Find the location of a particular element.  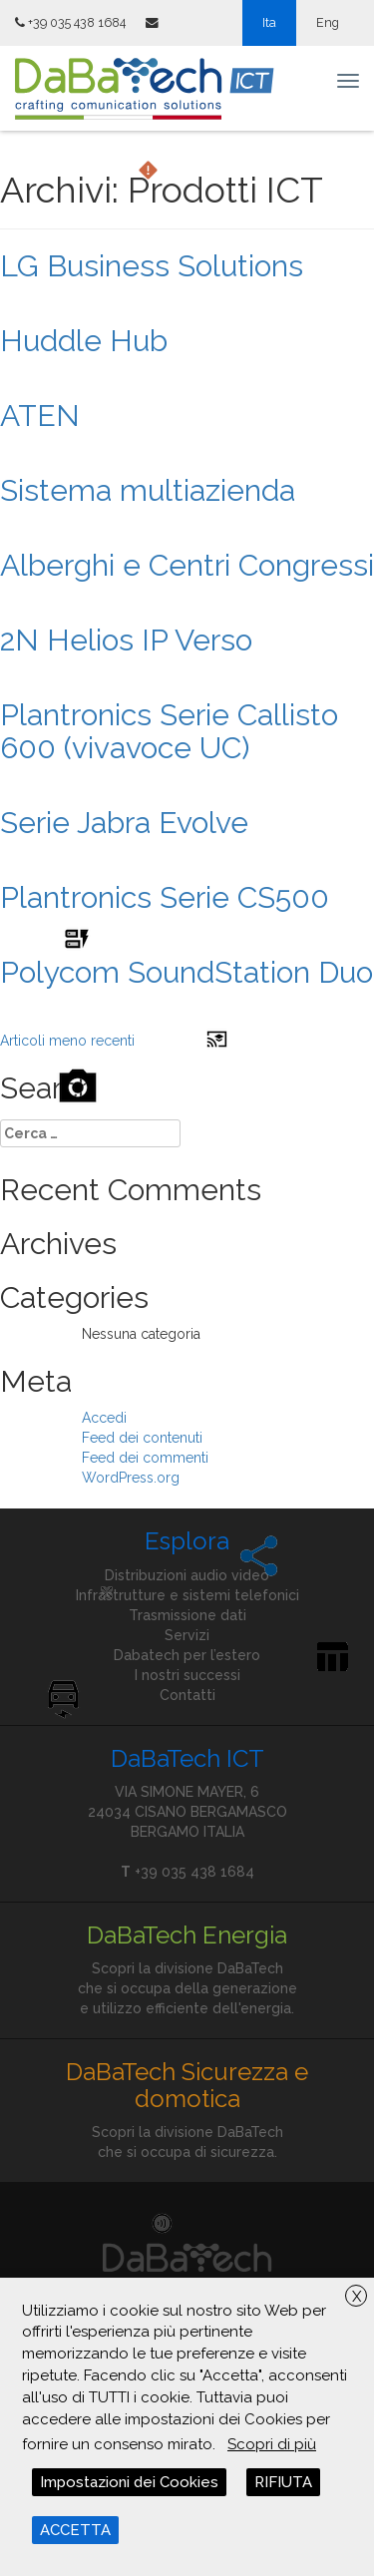

expand to fullscreen mode is located at coordinates (107, 1592).